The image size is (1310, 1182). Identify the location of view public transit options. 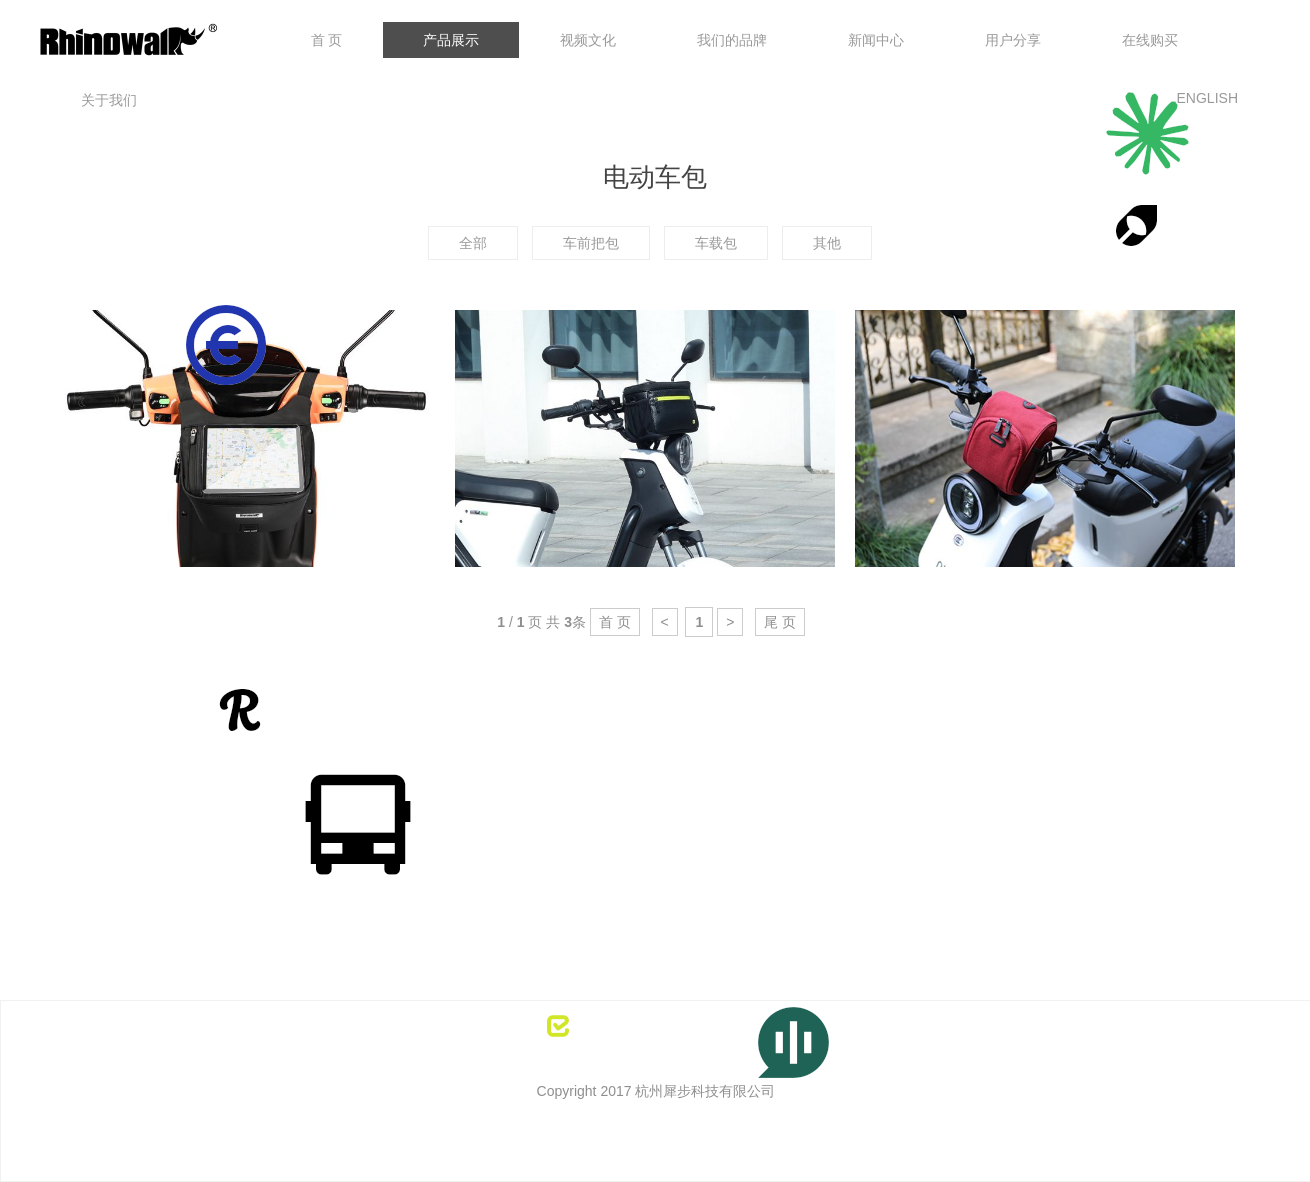
(358, 822).